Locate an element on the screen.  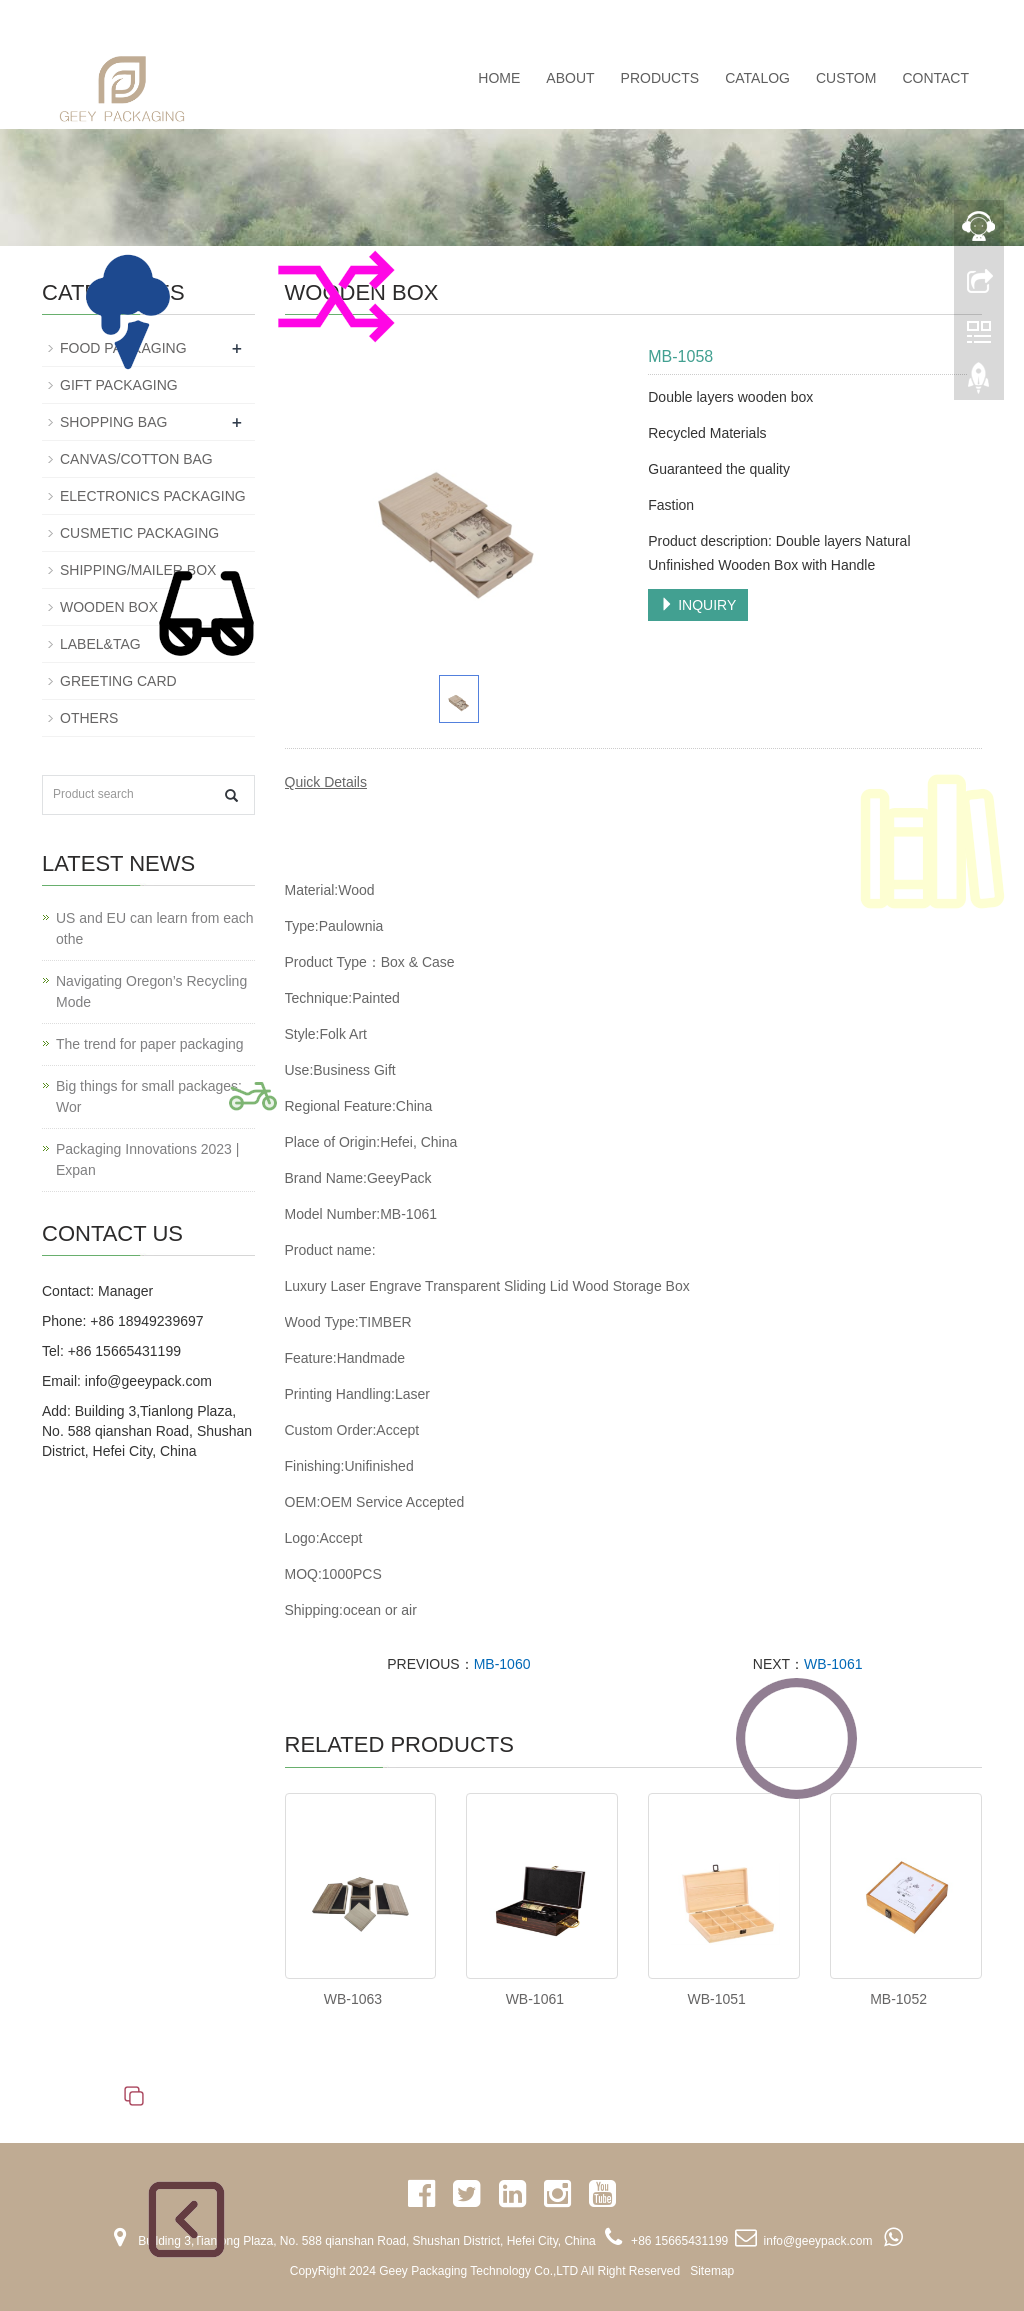
shuffle playlist or queue order is located at coordinates (335, 296).